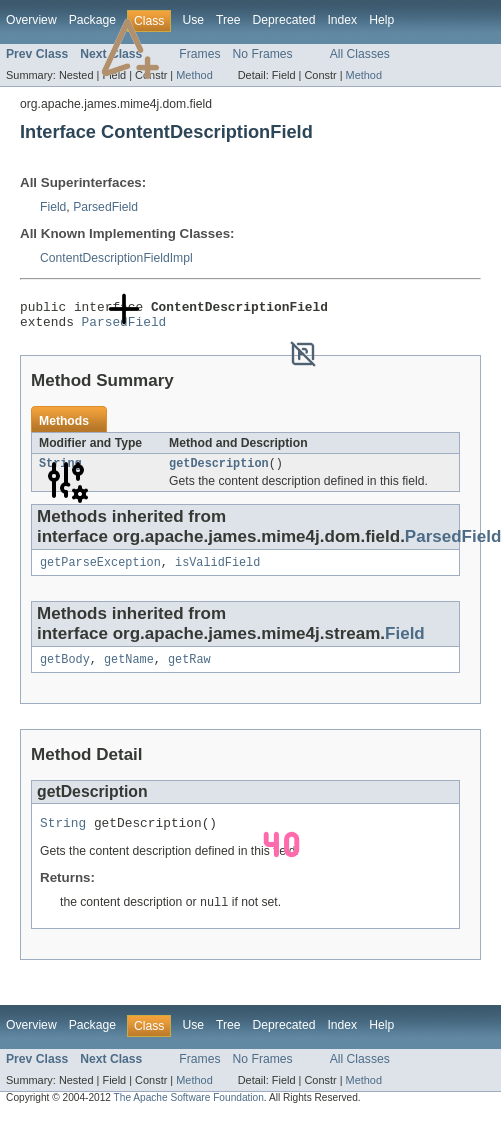 This screenshot has height=1131, width=501. What do you see at coordinates (127, 47) in the screenshot?
I see `add a new navigation waypoint` at bounding box center [127, 47].